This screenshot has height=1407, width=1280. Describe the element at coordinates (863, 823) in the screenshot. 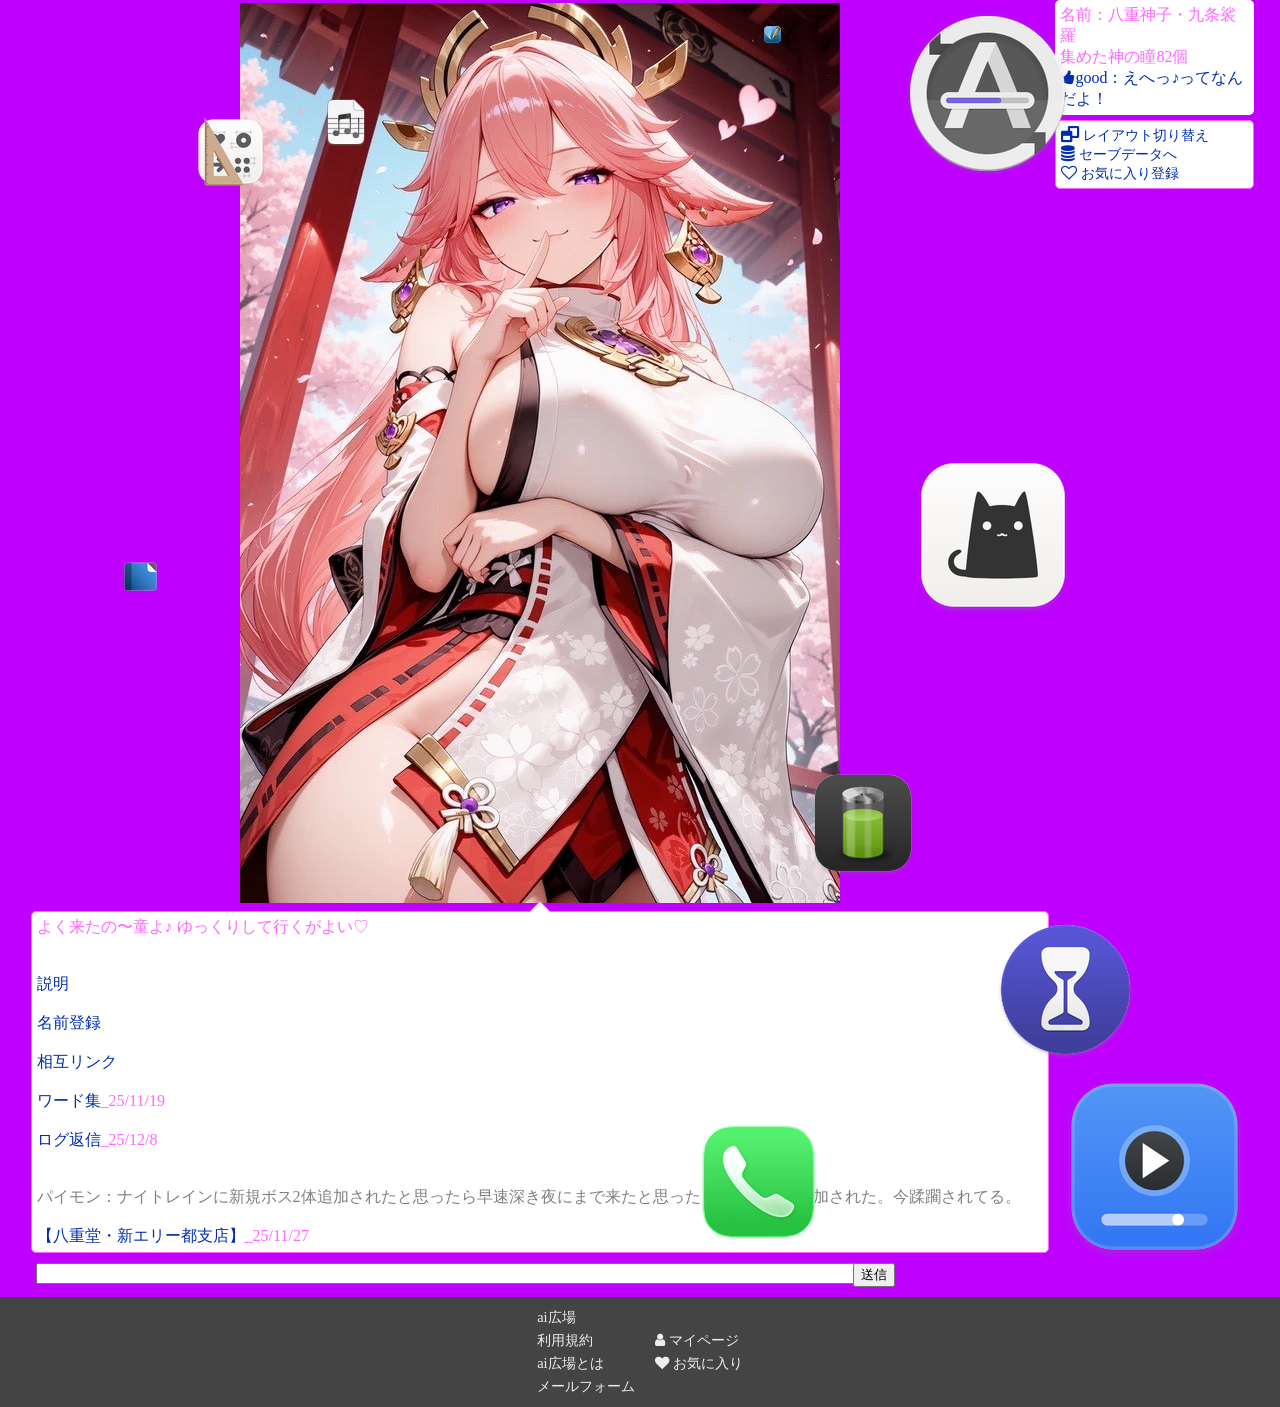

I see `open power management settings` at that location.